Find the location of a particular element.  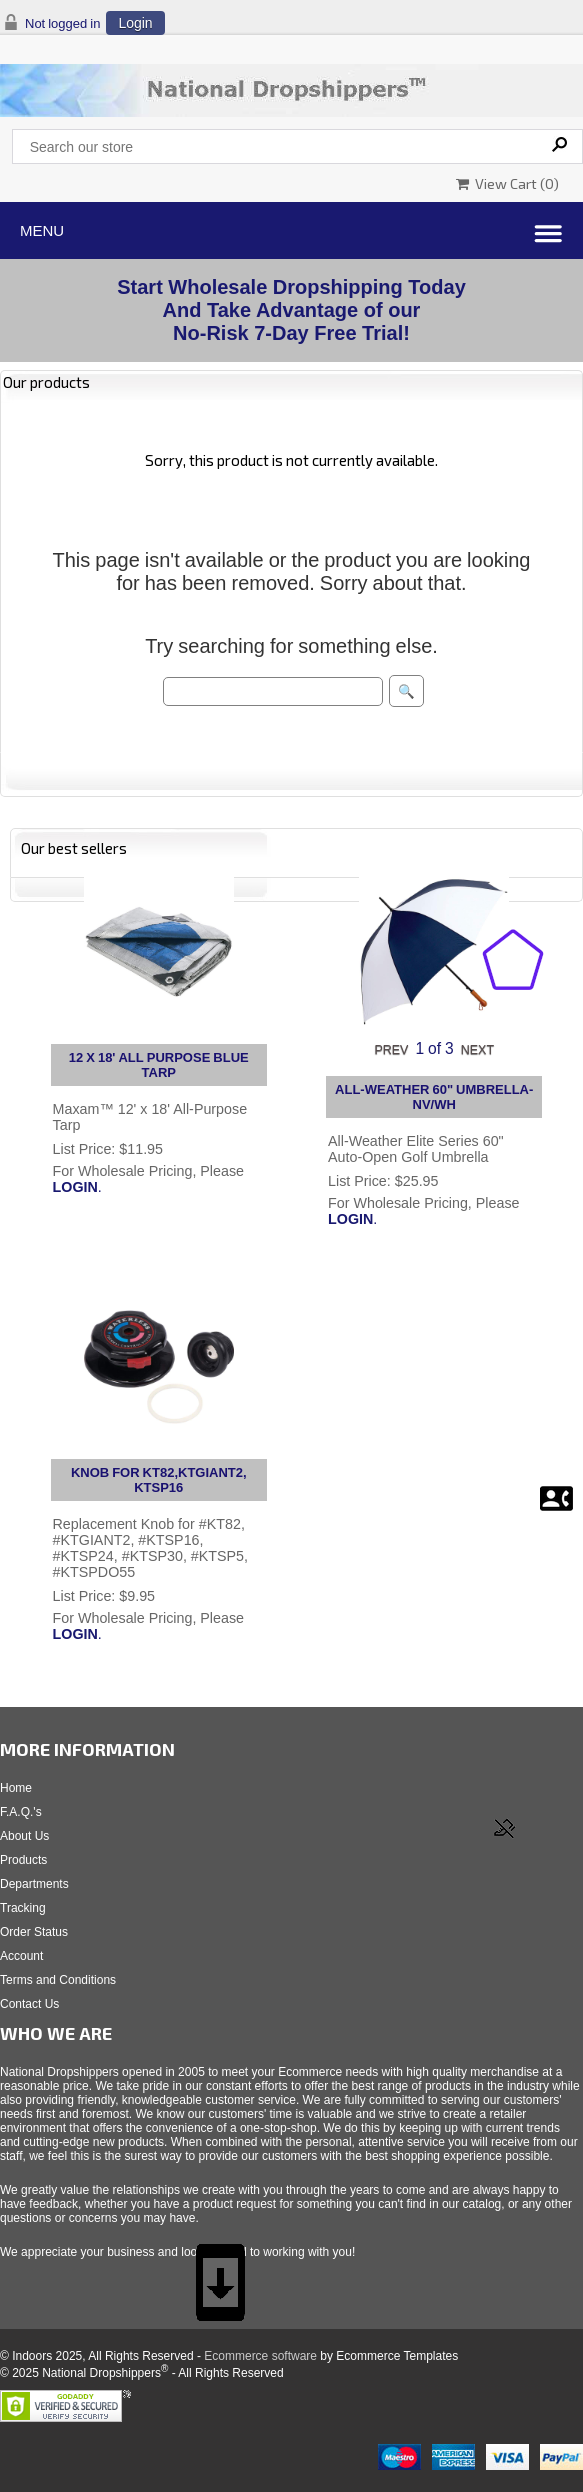

view contact's phone number is located at coordinates (556, 1498).